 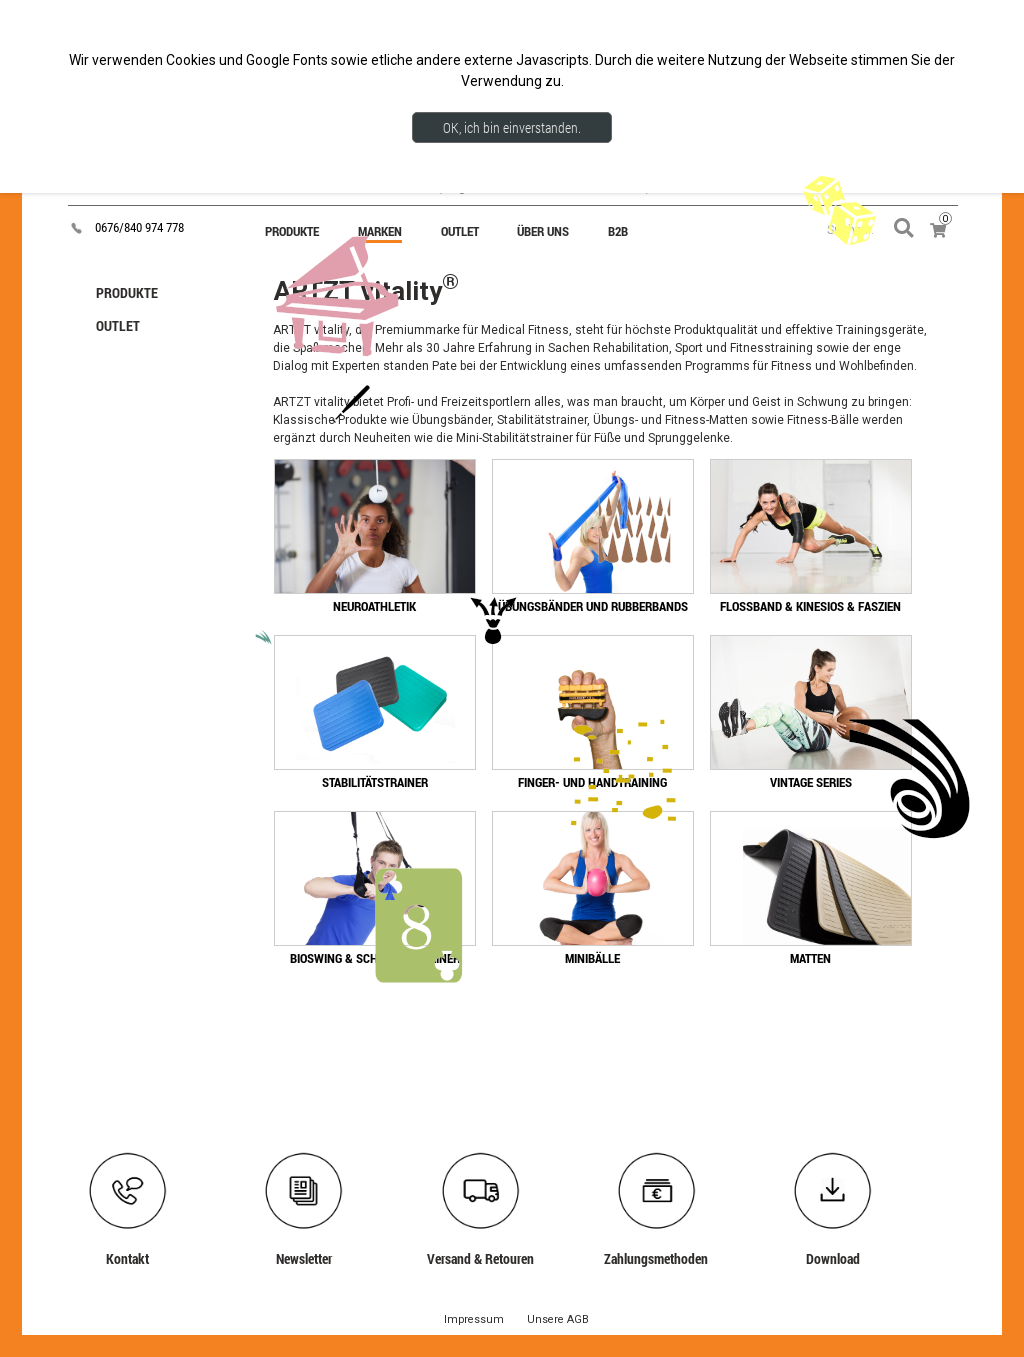 What do you see at coordinates (623, 772) in the screenshot?
I see `select a path or route tile in a game` at bounding box center [623, 772].